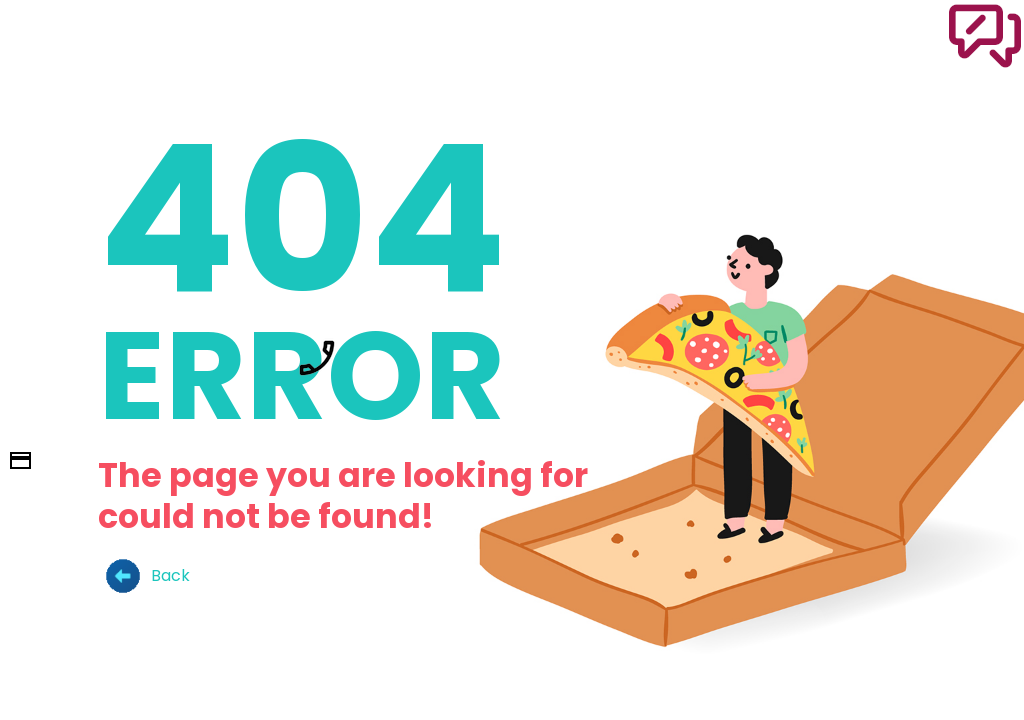 The image size is (1024, 720). What do you see at coordinates (20, 460) in the screenshot?
I see `access payment methods` at bounding box center [20, 460].